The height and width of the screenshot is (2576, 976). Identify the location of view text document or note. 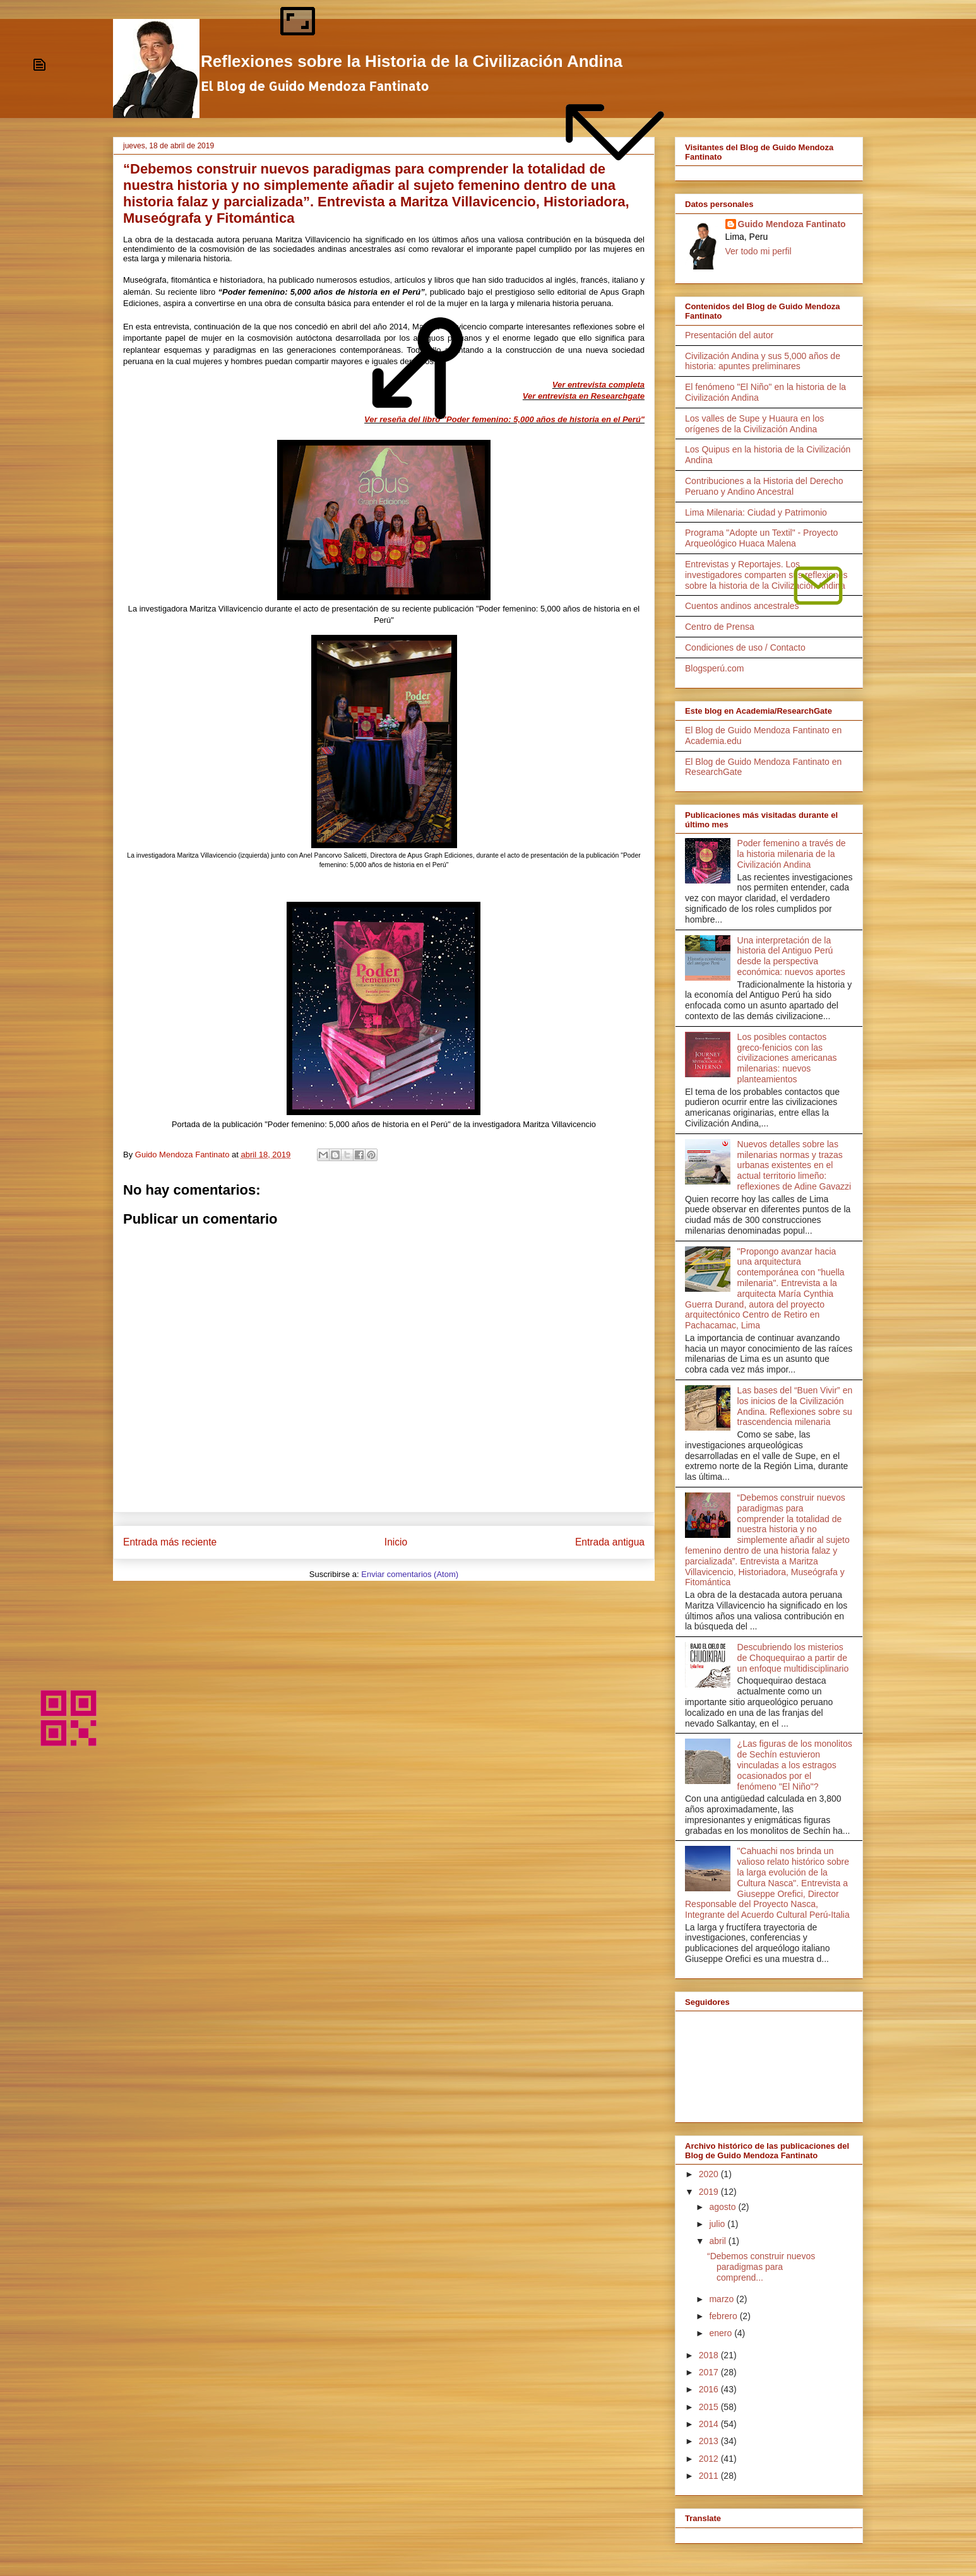
(39, 64).